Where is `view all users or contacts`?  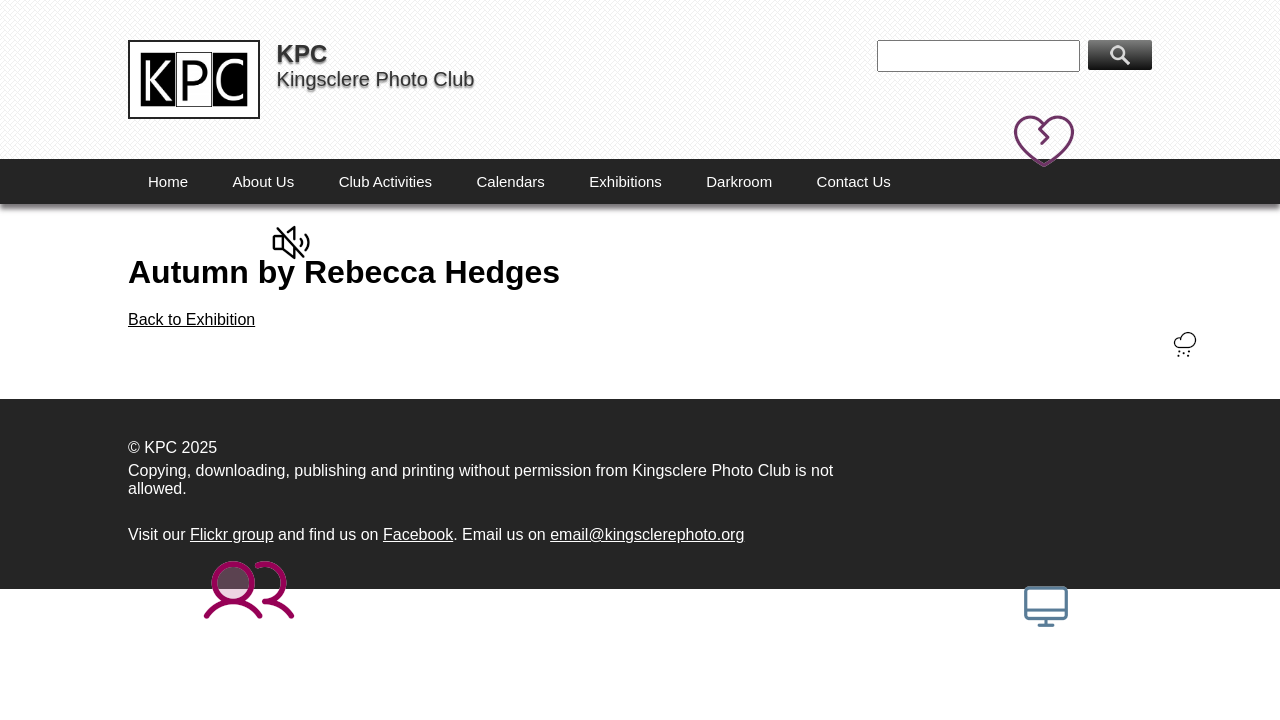
view all users or contacts is located at coordinates (249, 590).